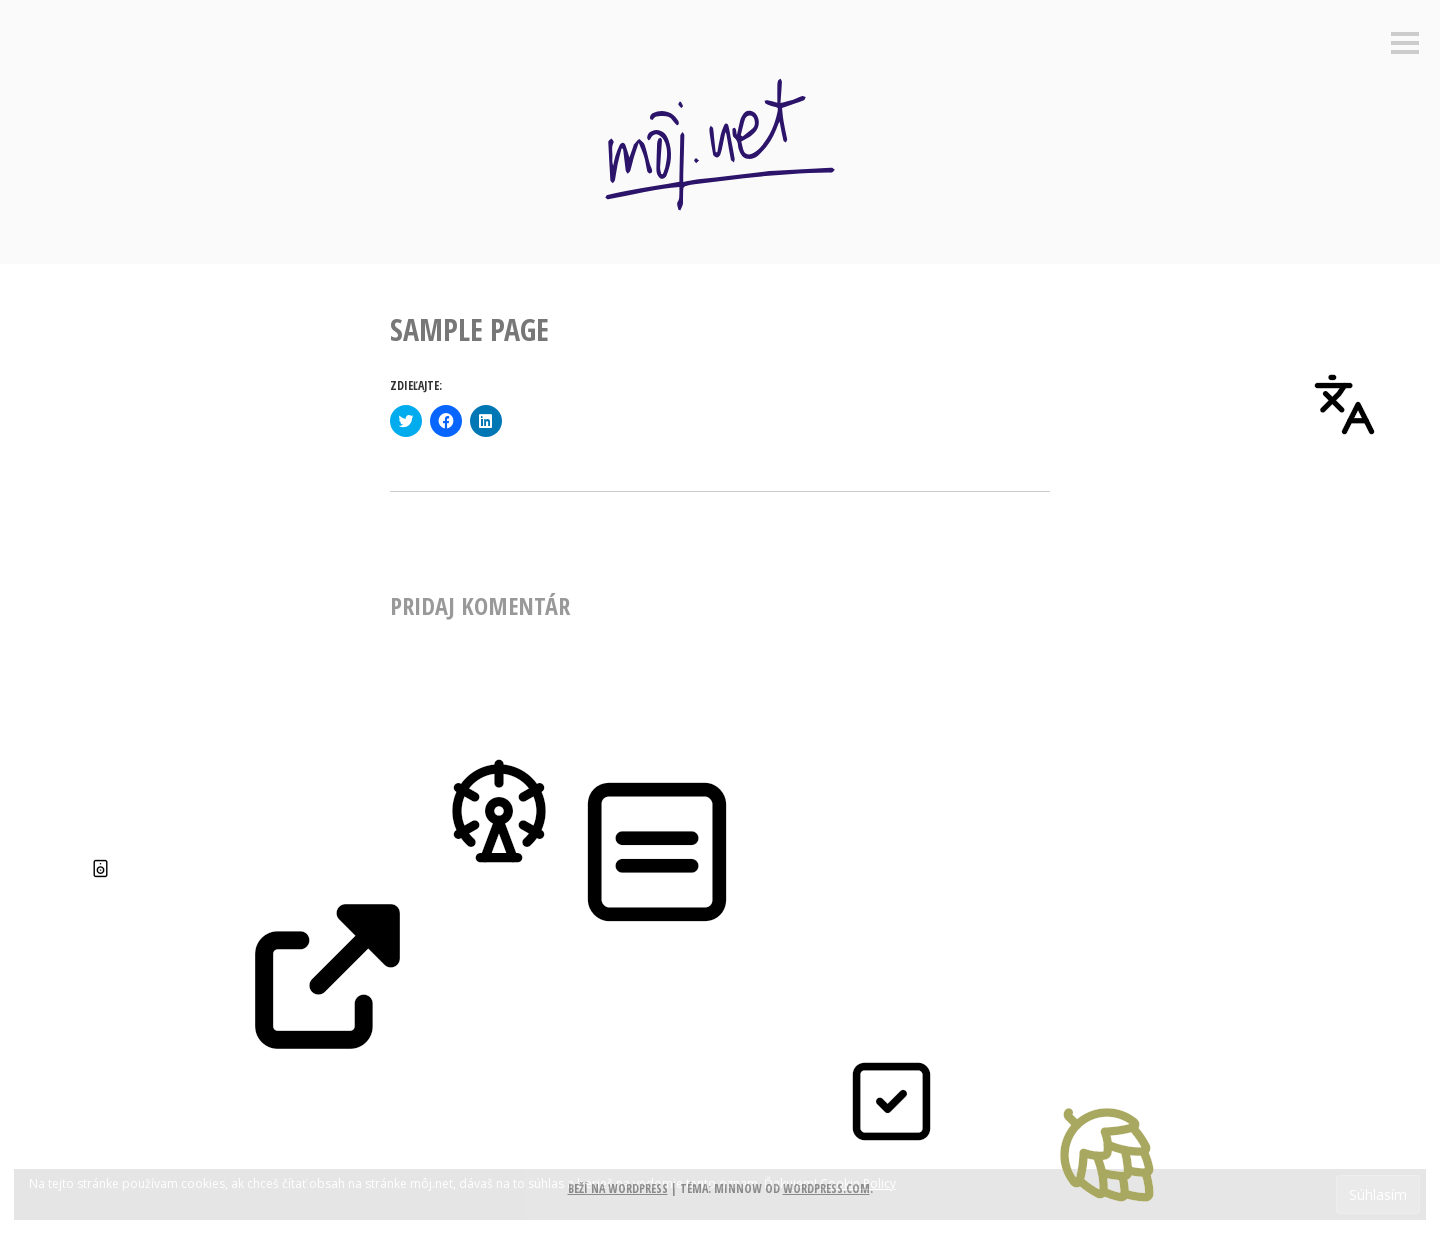 The image size is (1440, 1234). What do you see at coordinates (1344, 404) in the screenshot?
I see `change language settings` at bounding box center [1344, 404].